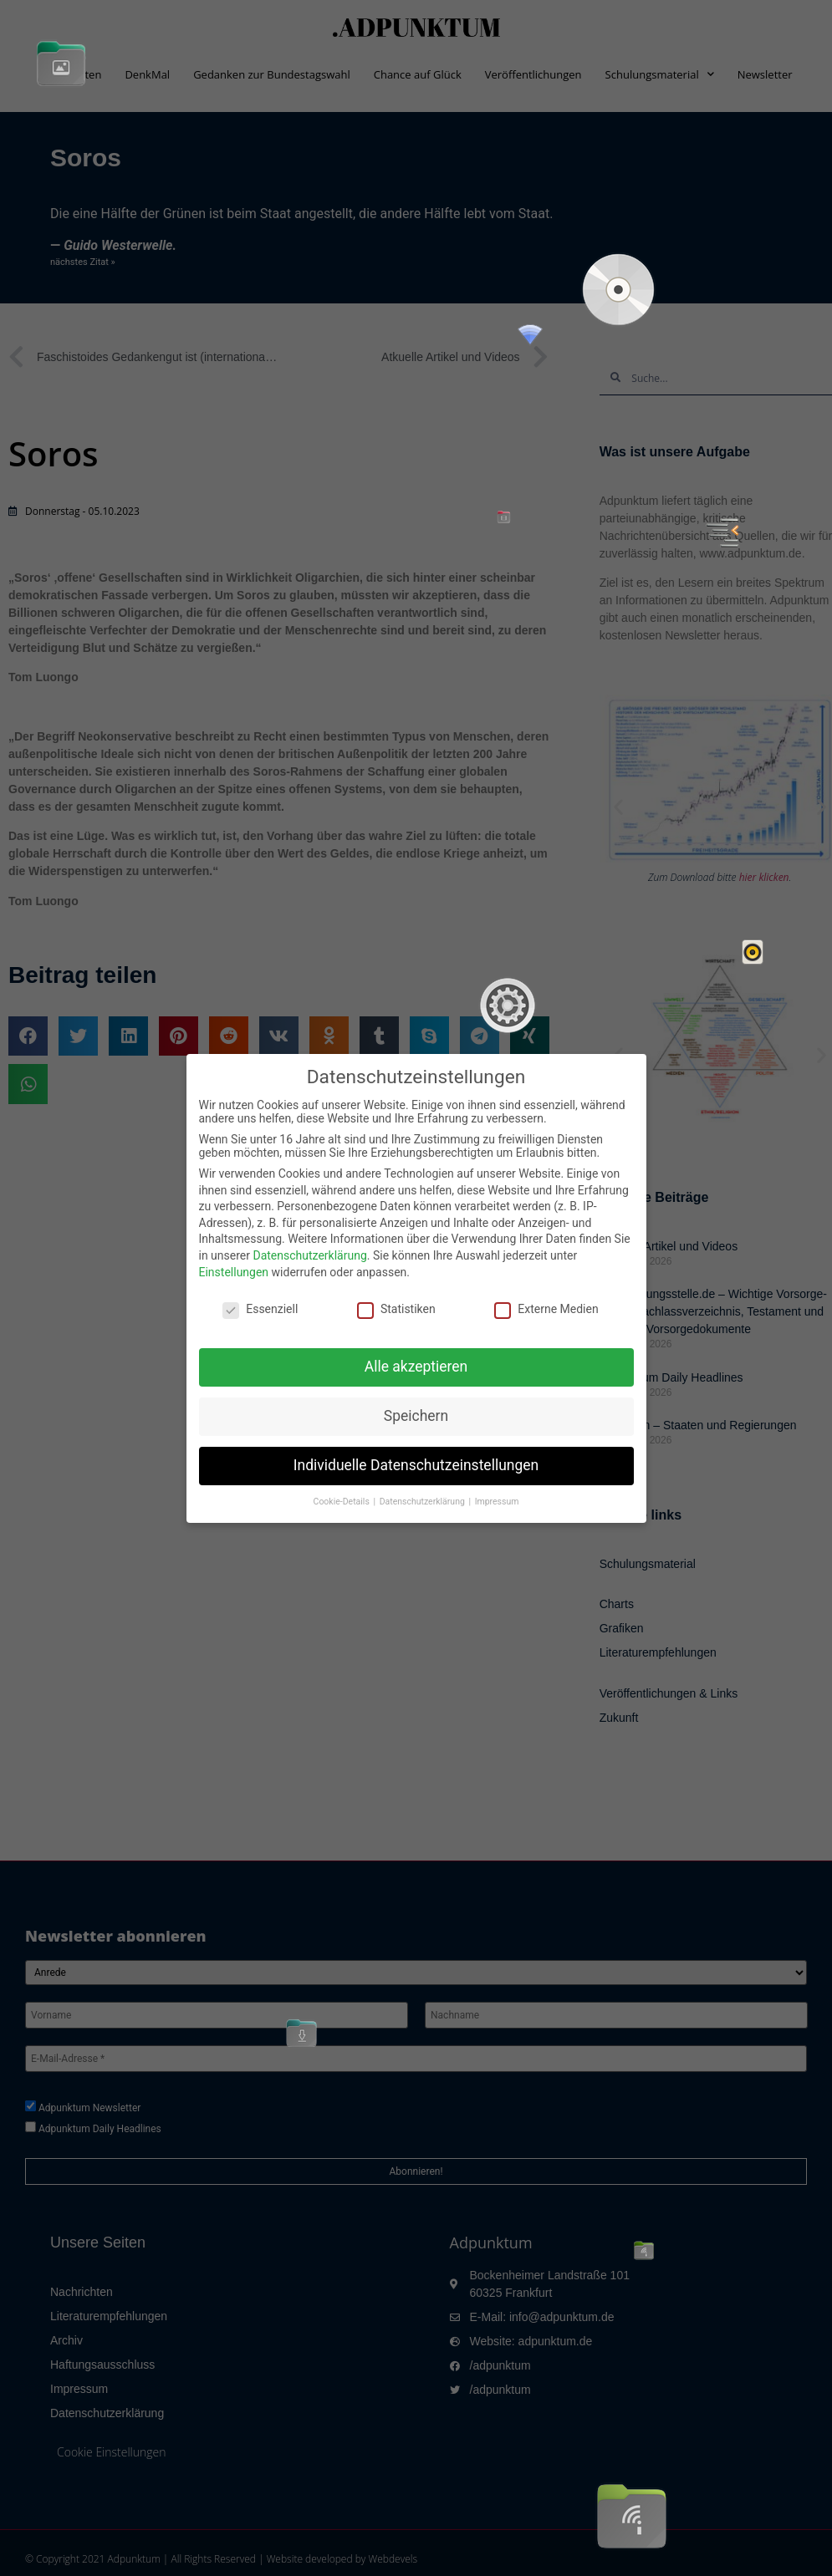 The height and width of the screenshot is (2576, 832). What do you see at coordinates (503, 517) in the screenshot?
I see `open videos folder` at bounding box center [503, 517].